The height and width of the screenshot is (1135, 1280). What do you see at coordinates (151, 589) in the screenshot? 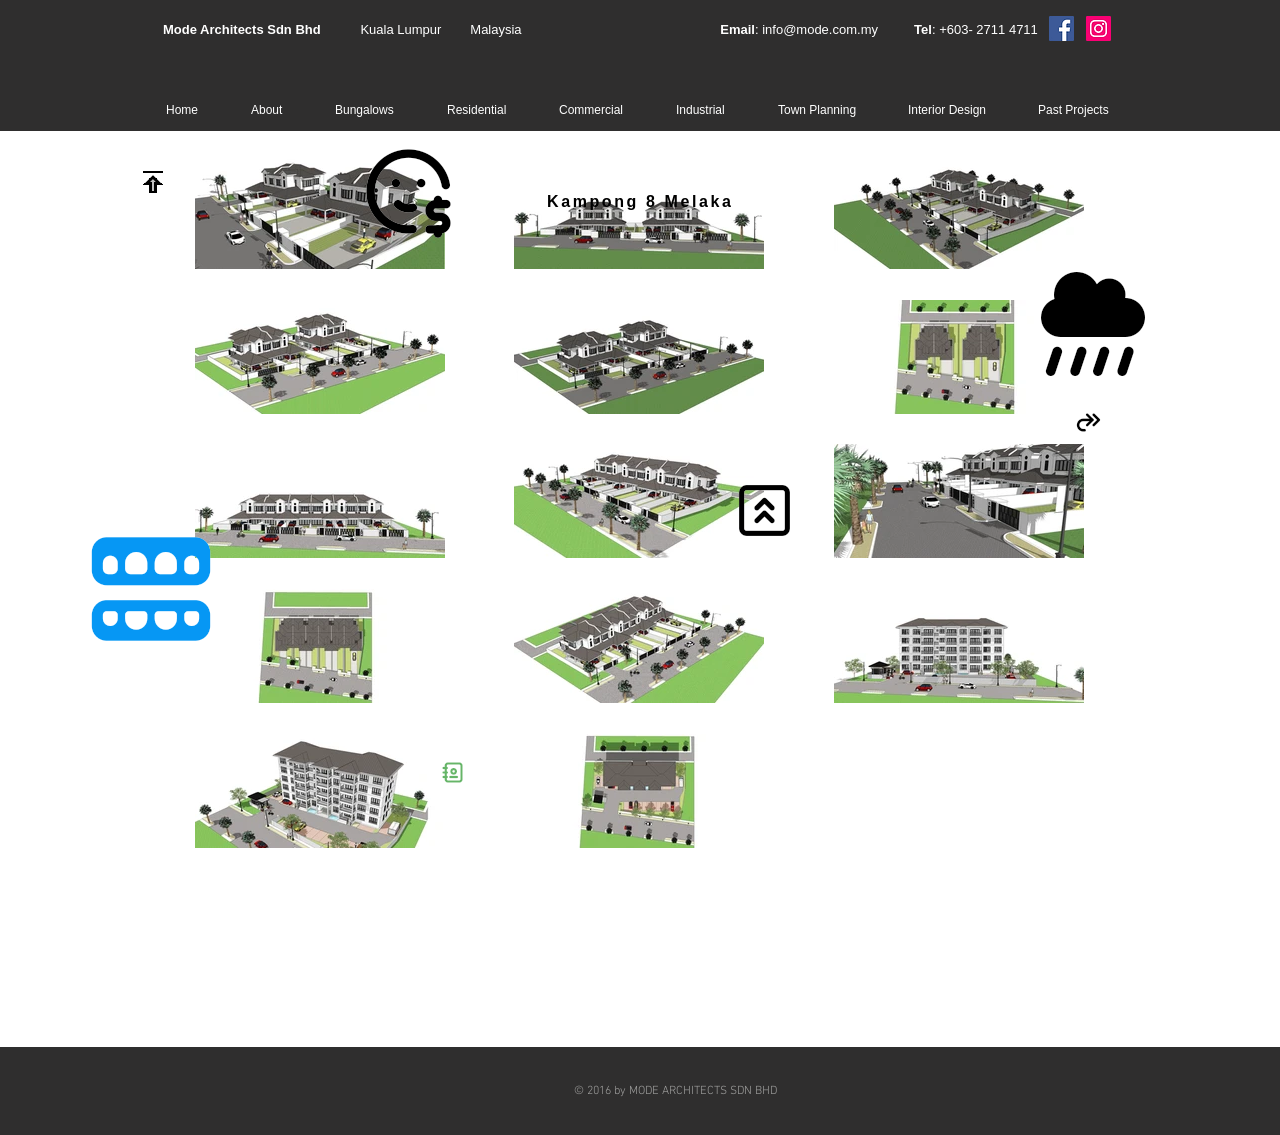
I see `access dental or oral health features` at bounding box center [151, 589].